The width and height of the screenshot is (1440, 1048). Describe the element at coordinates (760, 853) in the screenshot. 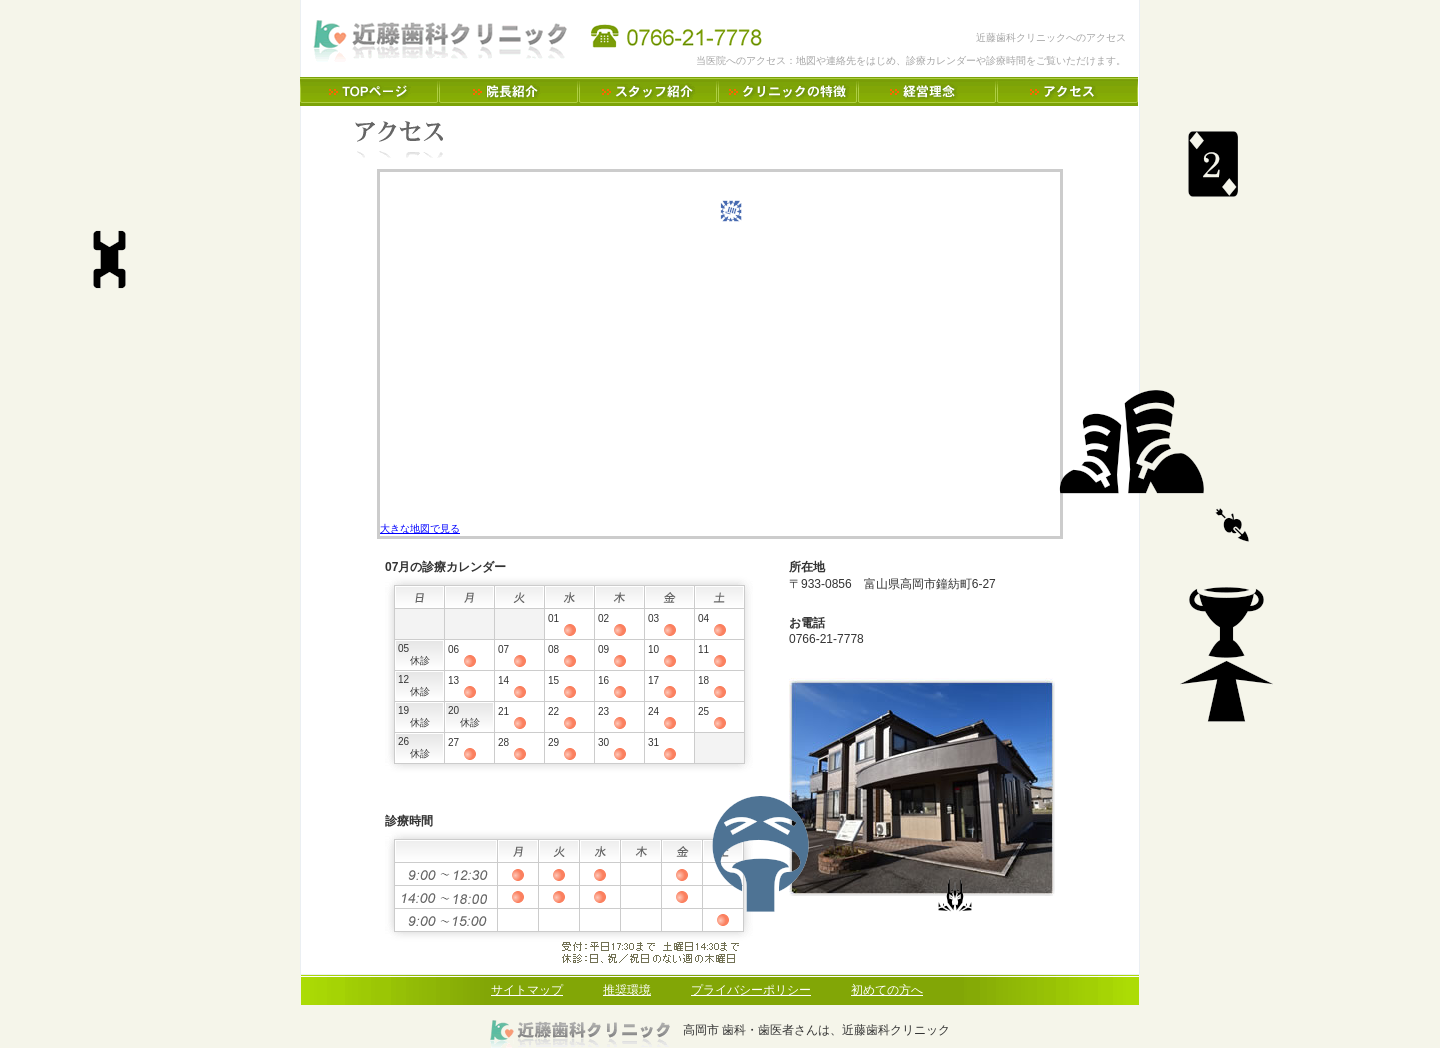

I see `indicates nausea or sickness status effect` at that location.